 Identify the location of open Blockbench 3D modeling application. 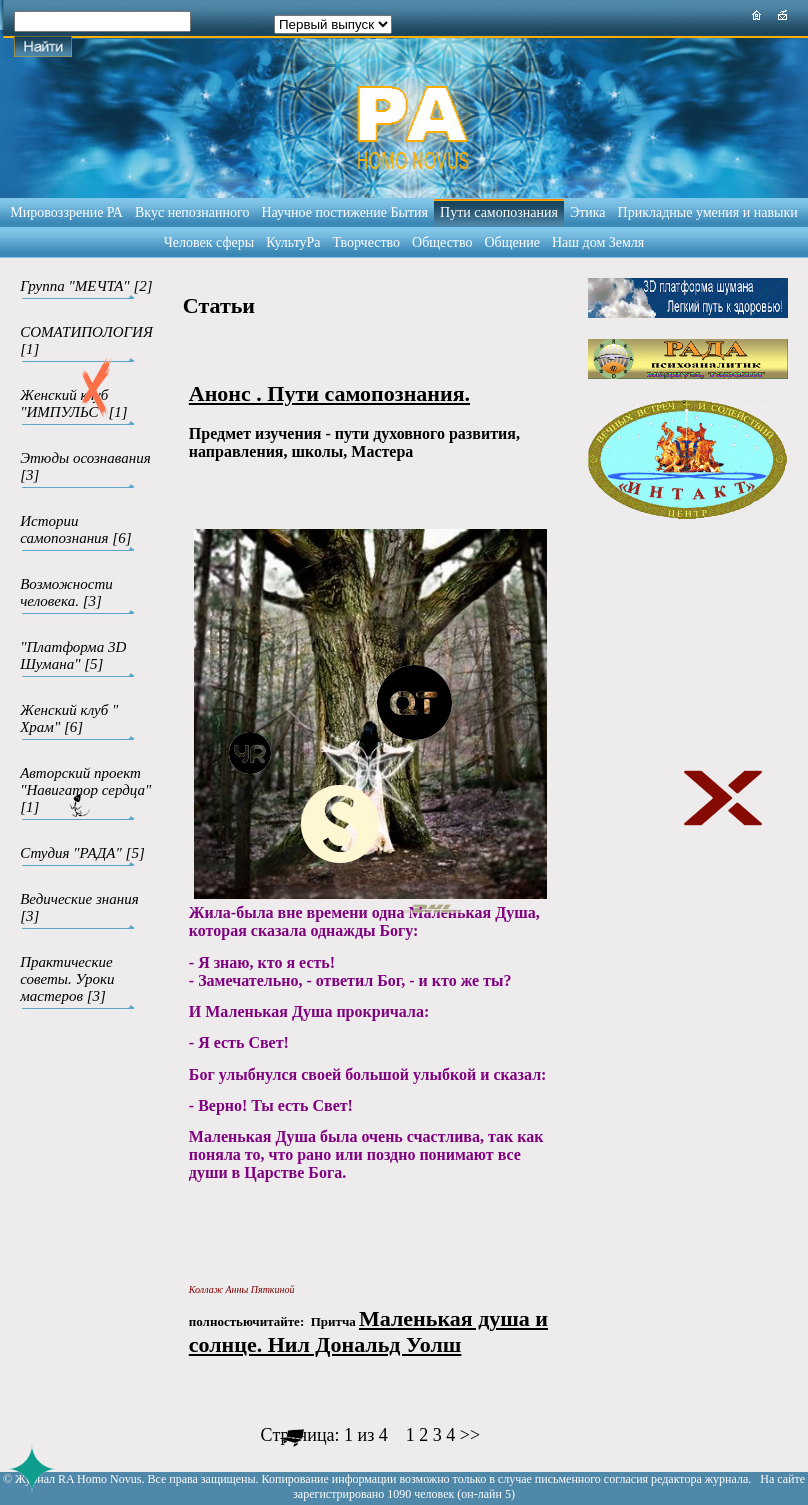
(292, 1438).